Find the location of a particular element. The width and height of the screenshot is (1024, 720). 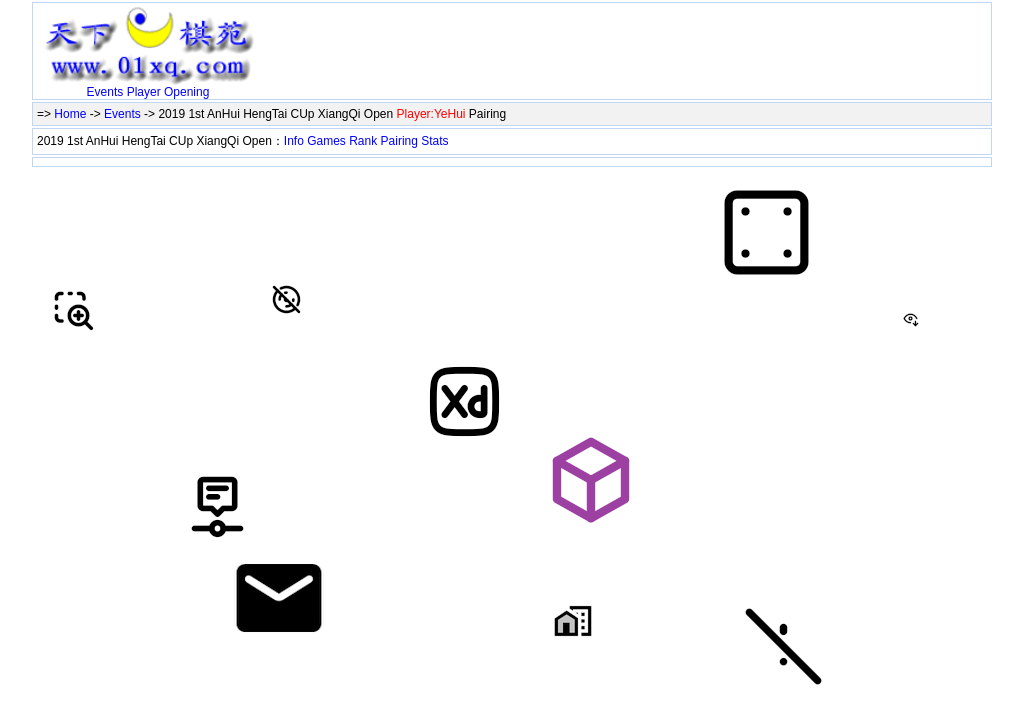

view package or shipment details is located at coordinates (591, 480).